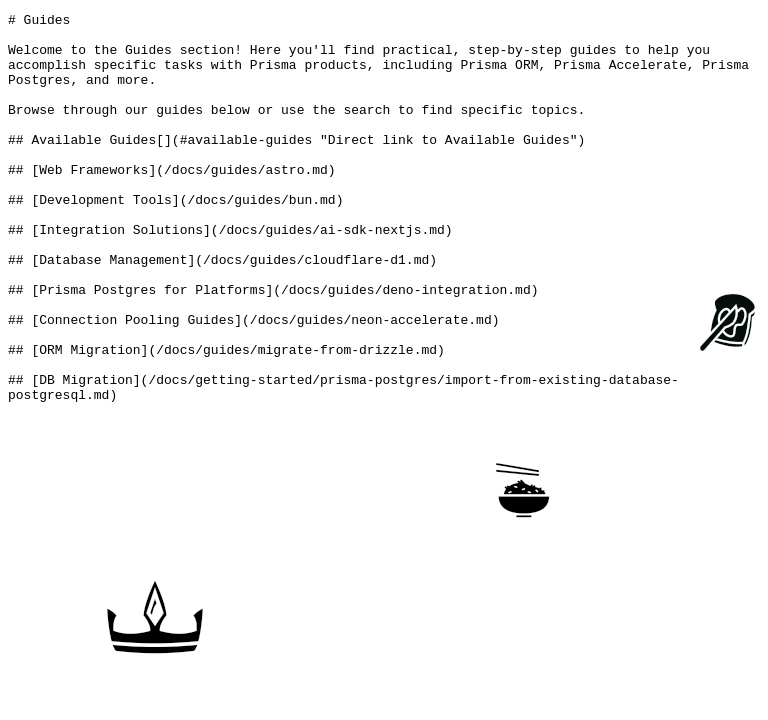 This screenshot has width=768, height=720. Describe the element at coordinates (155, 617) in the screenshot. I see `indicates premium or VIP membership status` at that location.